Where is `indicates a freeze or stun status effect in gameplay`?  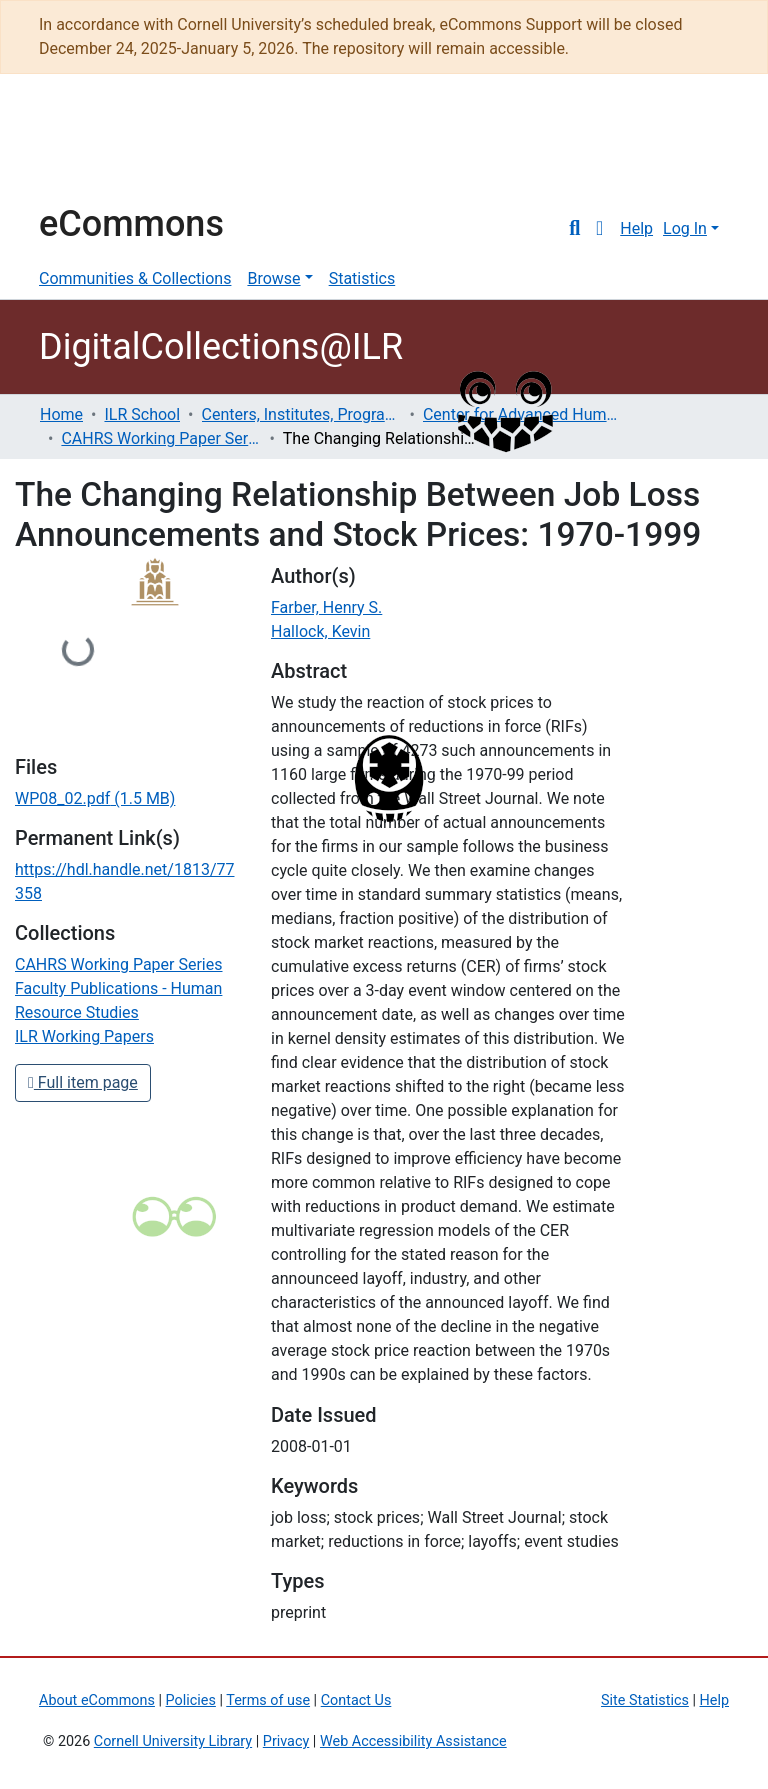
indicates a freeze or stun status effect in gameplay is located at coordinates (389, 778).